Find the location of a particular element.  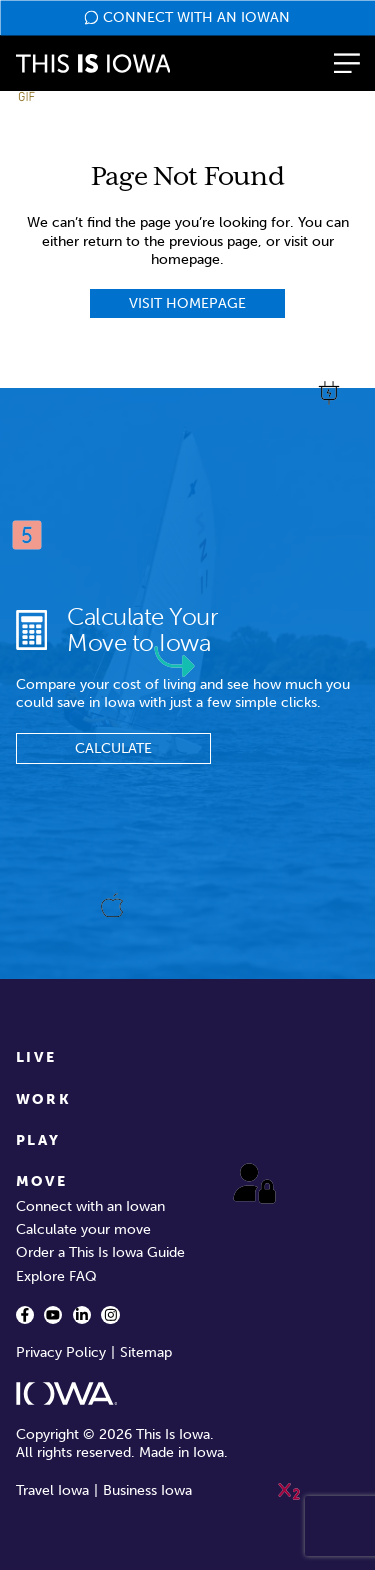

reply to a message or comment is located at coordinates (174, 661).